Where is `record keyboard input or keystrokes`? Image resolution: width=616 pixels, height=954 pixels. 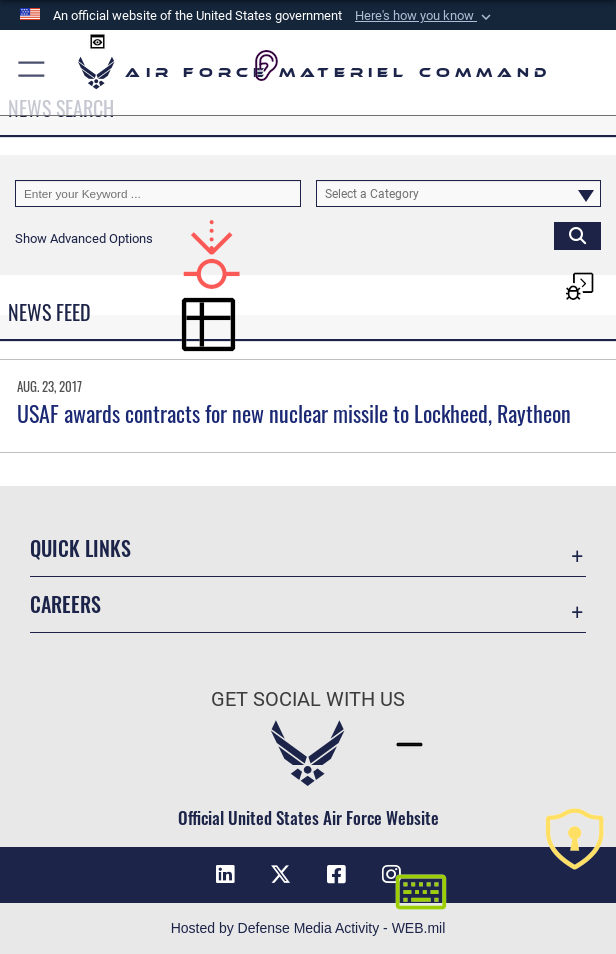
record keyboard input or keystrokes is located at coordinates (419, 894).